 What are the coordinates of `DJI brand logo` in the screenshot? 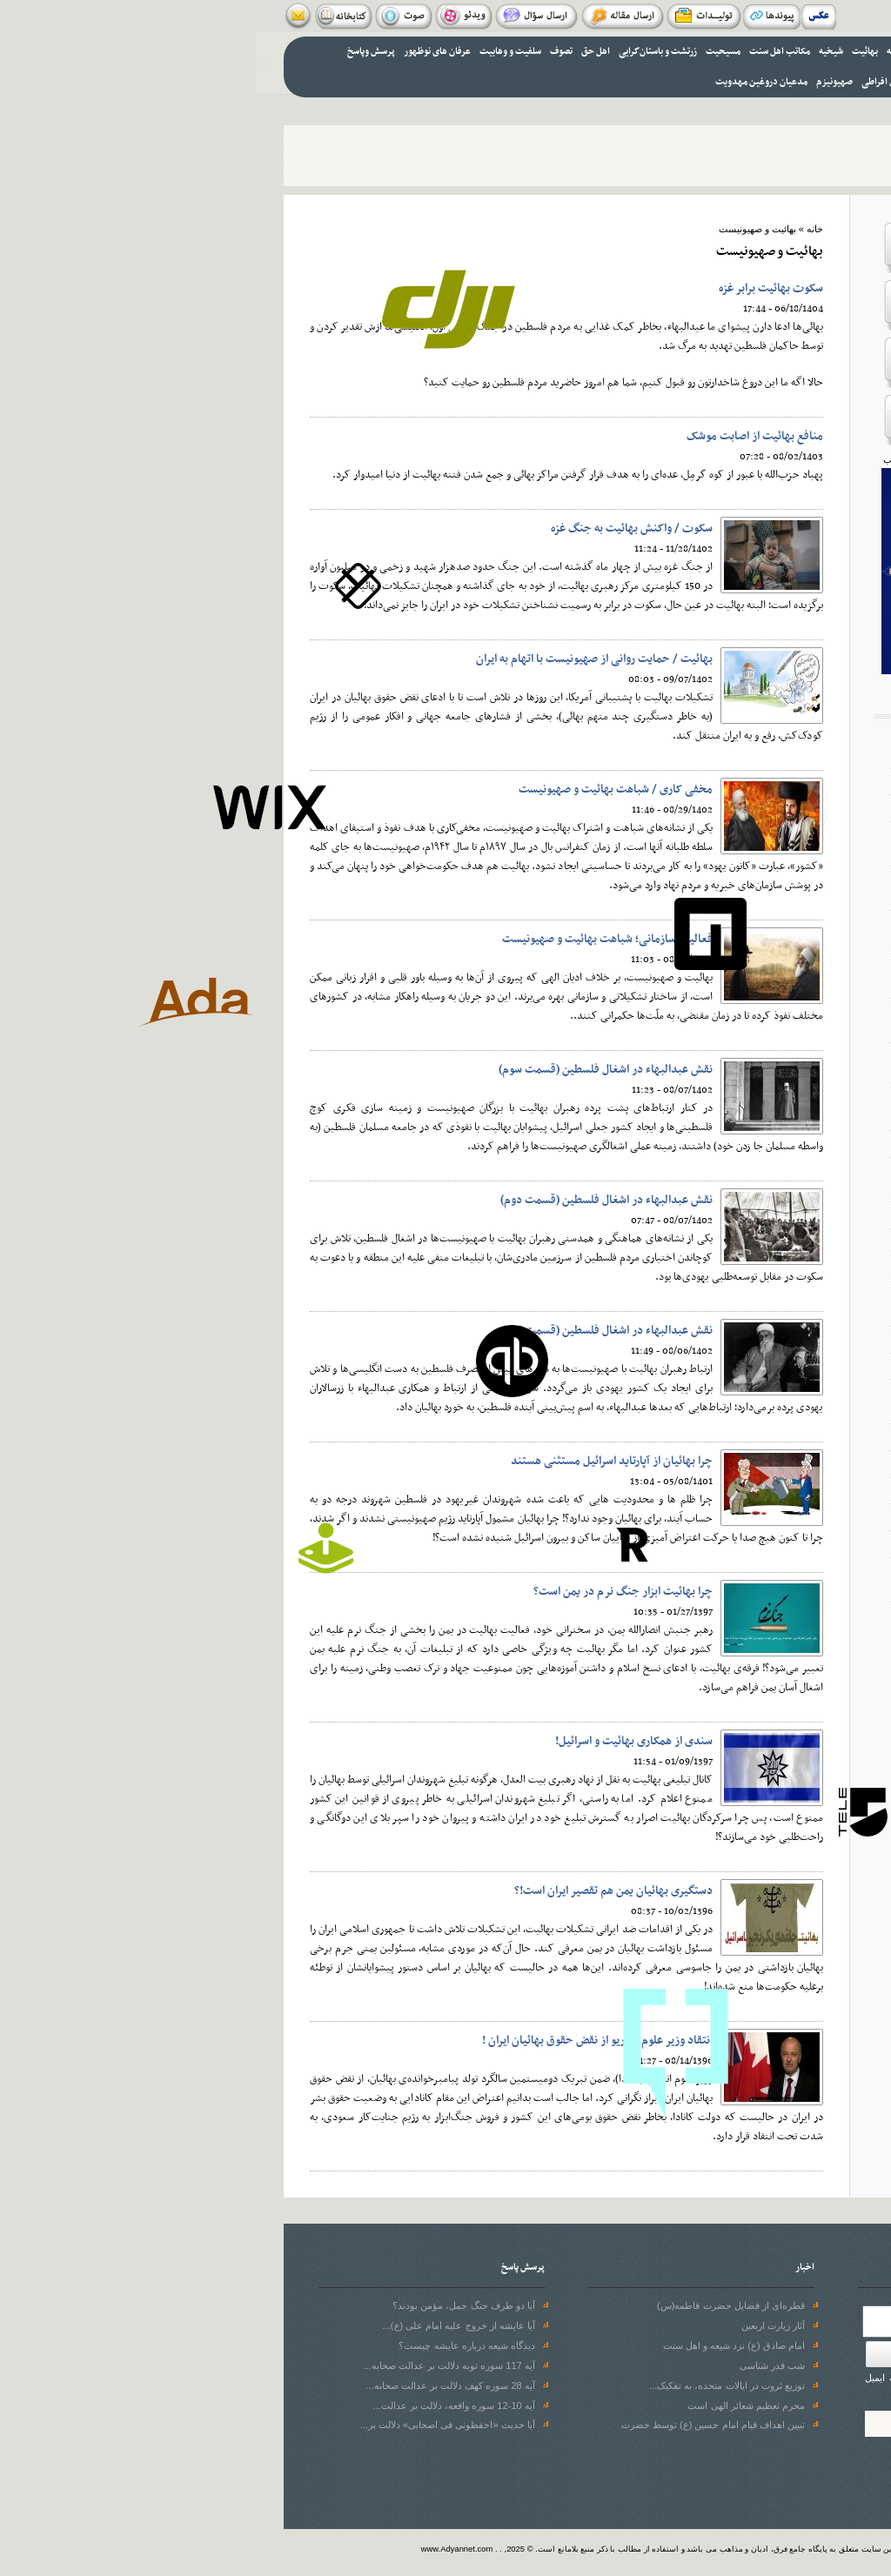 It's located at (448, 309).